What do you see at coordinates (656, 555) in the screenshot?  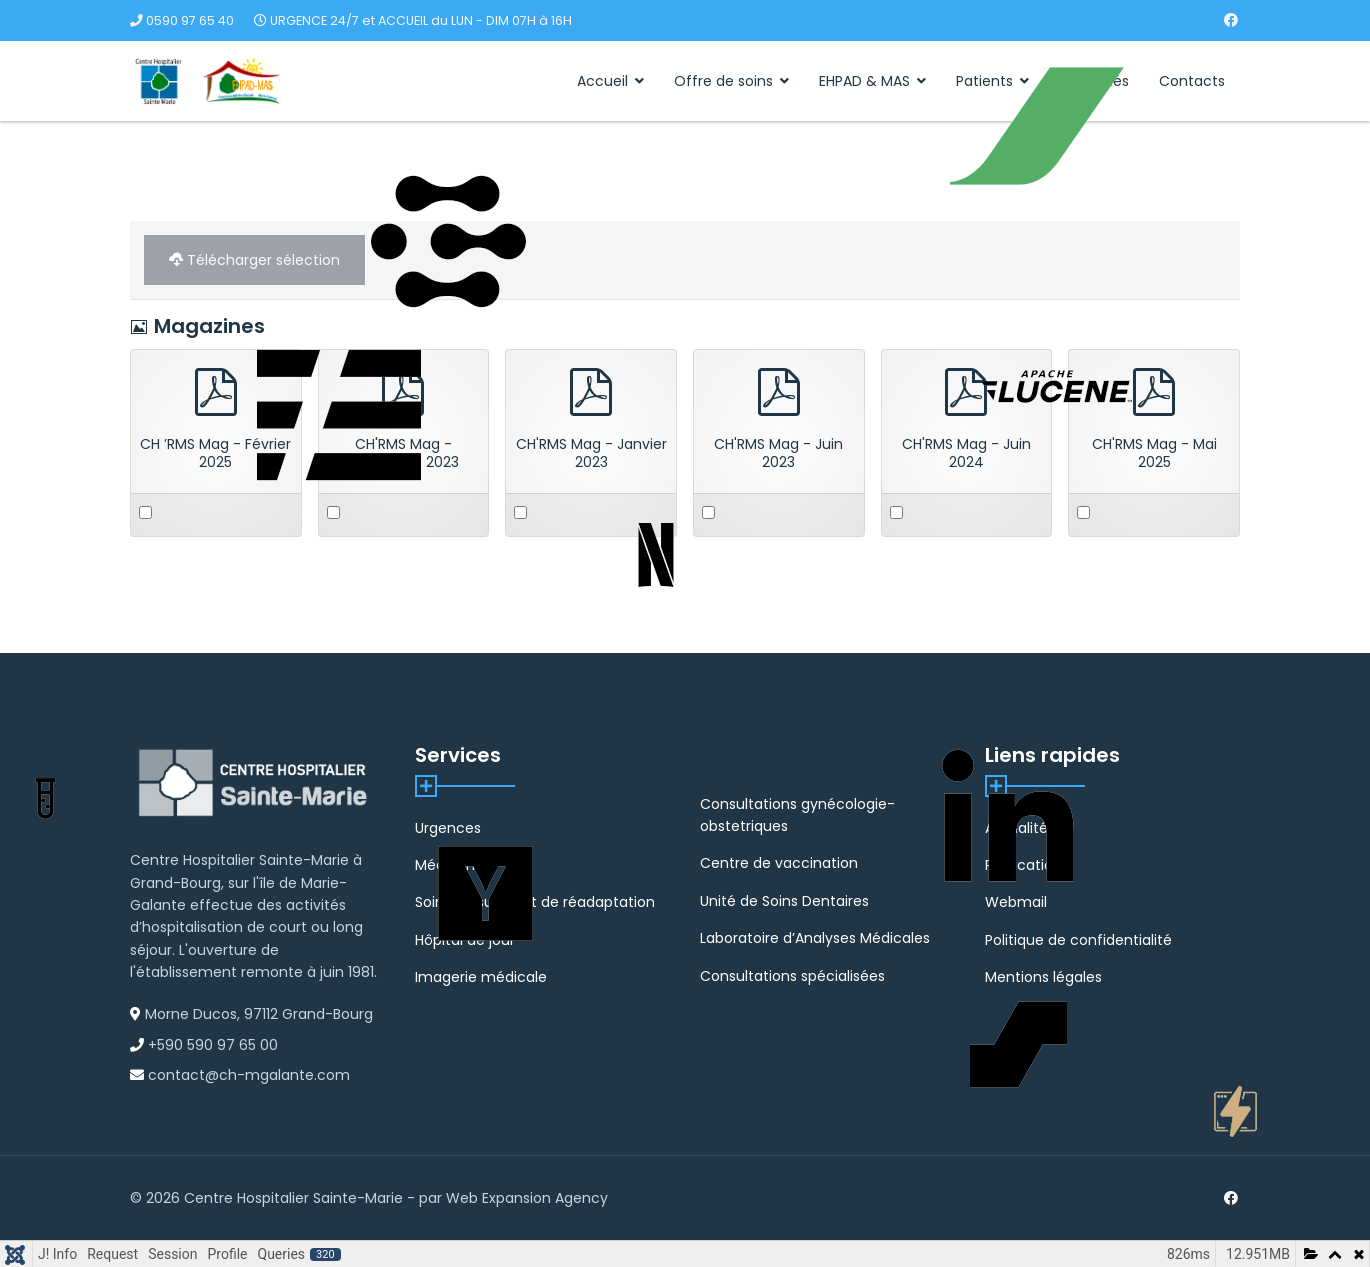 I see `open Netflix app` at bounding box center [656, 555].